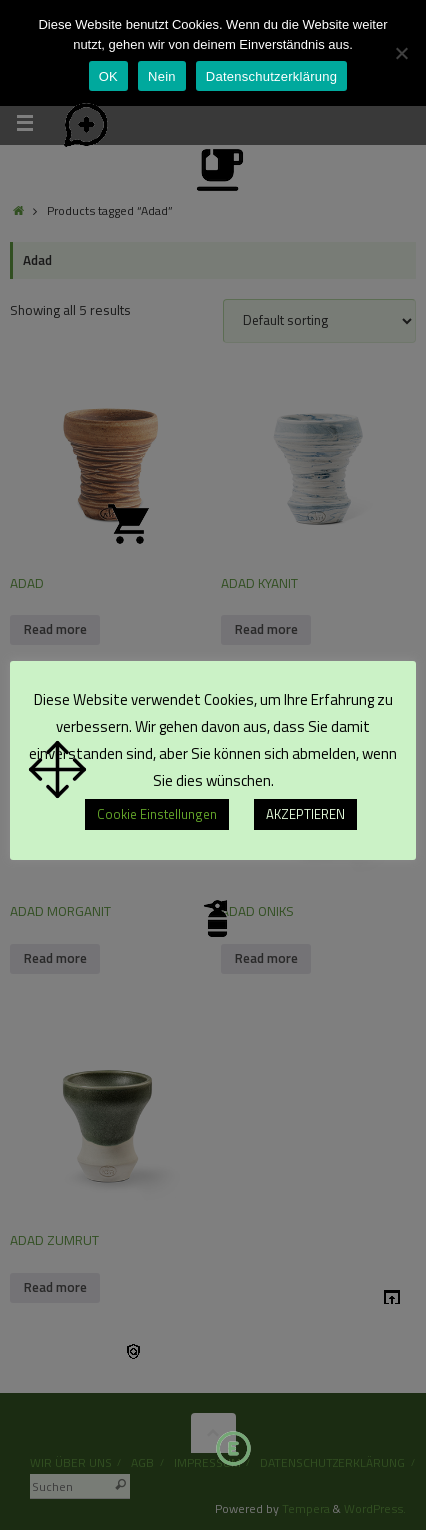 The image size is (426, 1530). Describe the element at coordinates (217, 917) in the screenshot. I see `locate fire safety equipment` at that location.